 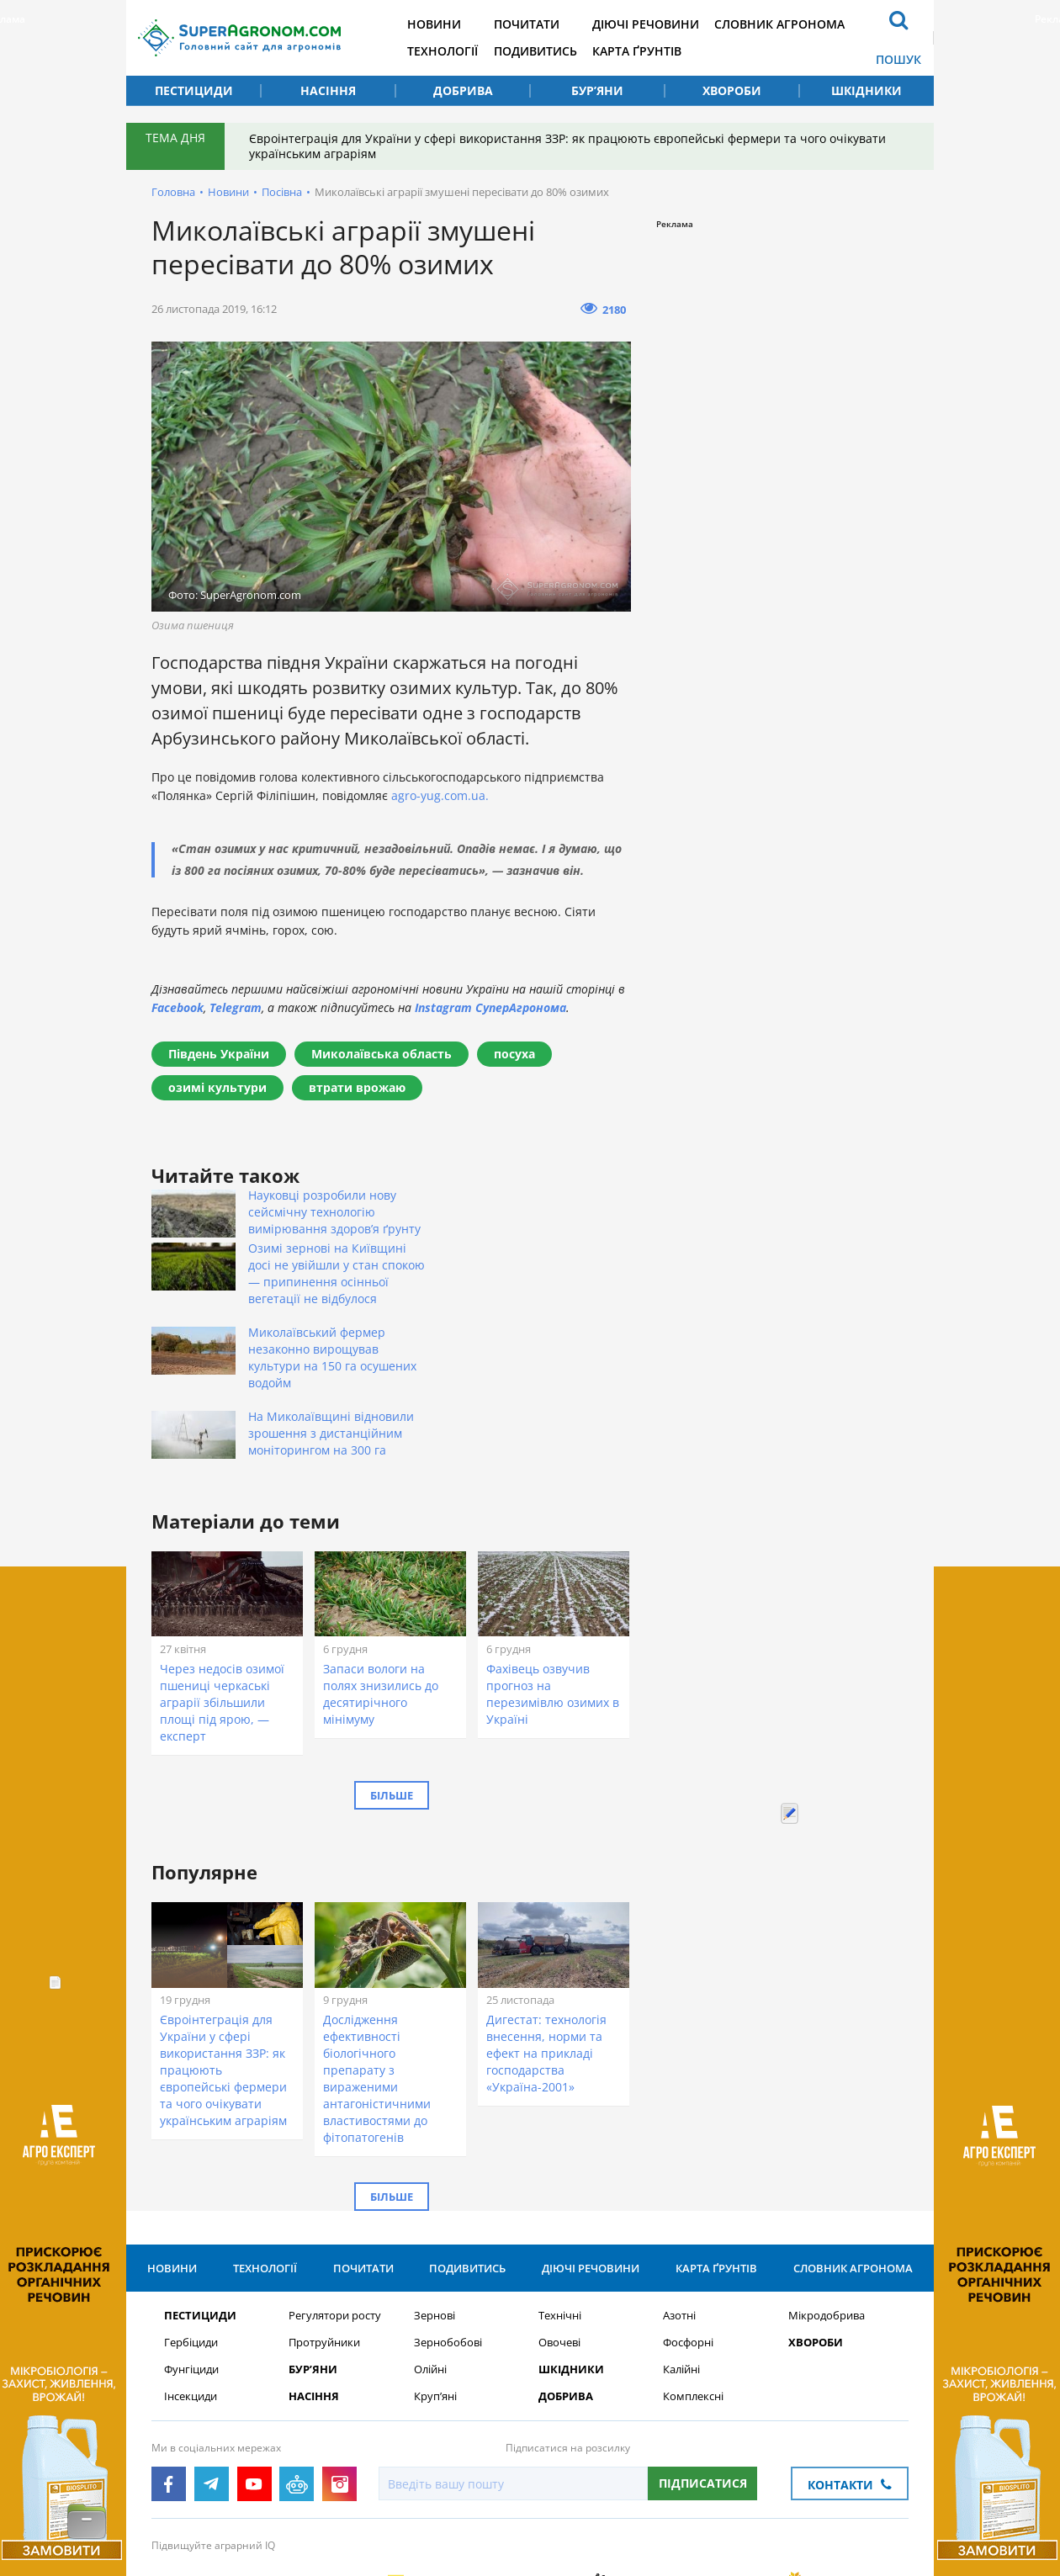 I want to click on open the file manager, so click(x=87, y=2521).